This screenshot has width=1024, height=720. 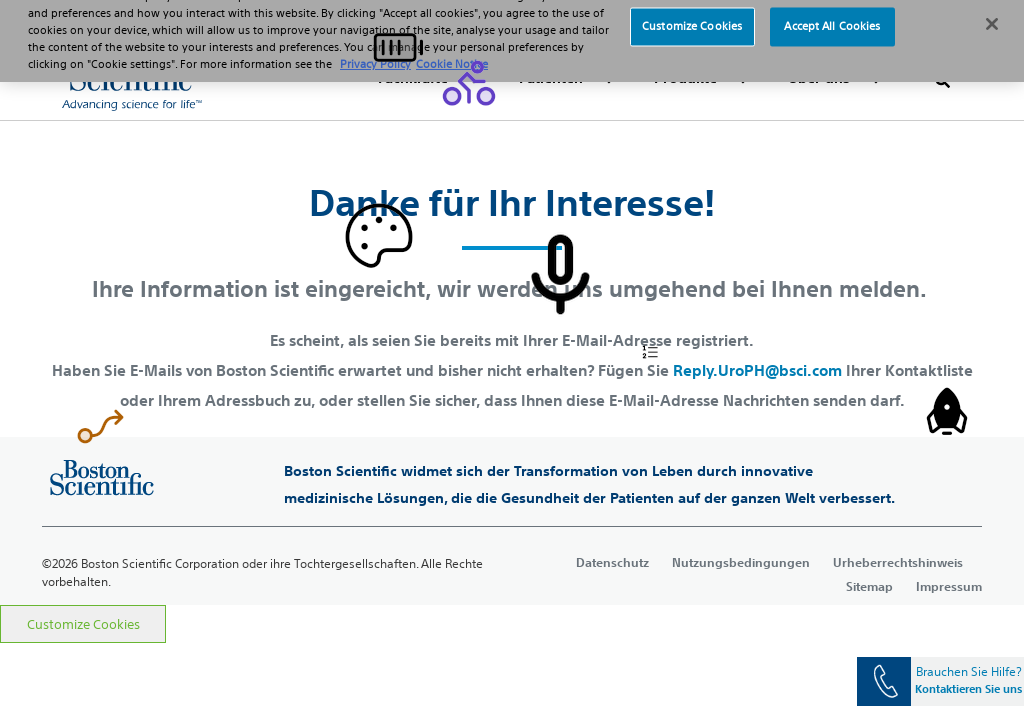 What do you see at coordinates (397, 47) in the screenshot?
I see `indicates high battery level` at bounding box center [397, 47].